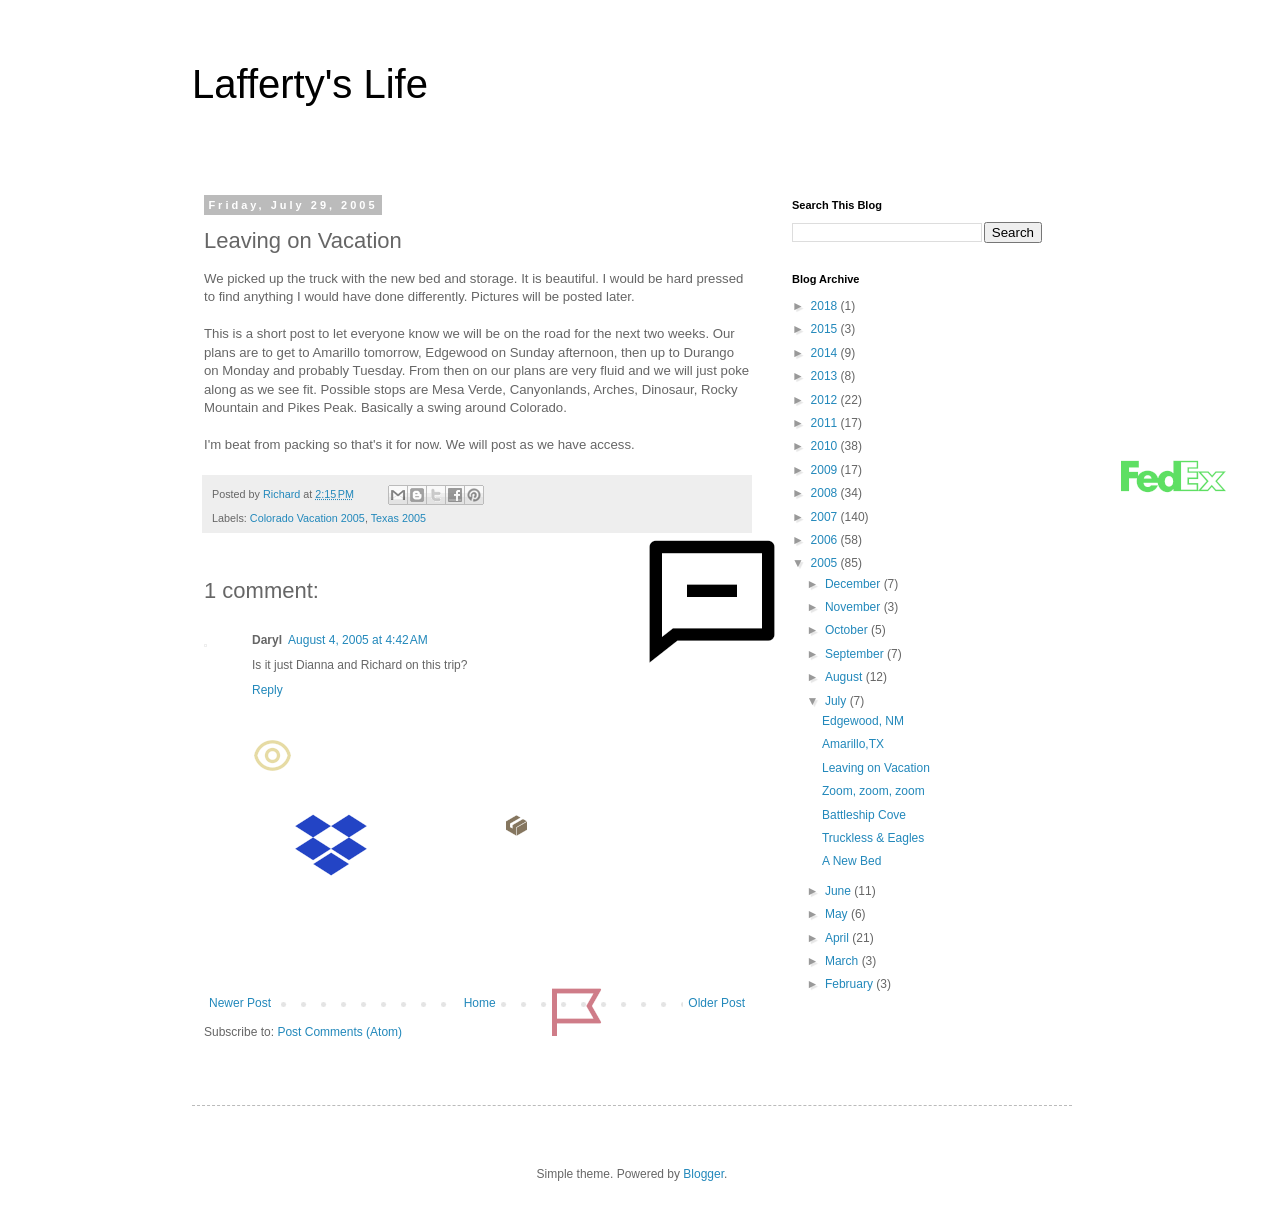 Image resolution: width=1264 pixels, height=1222 pixels. Describe the element at coordinates (331, 842) in the screenshot. I see `open Dropbox cloud storage` at that location.